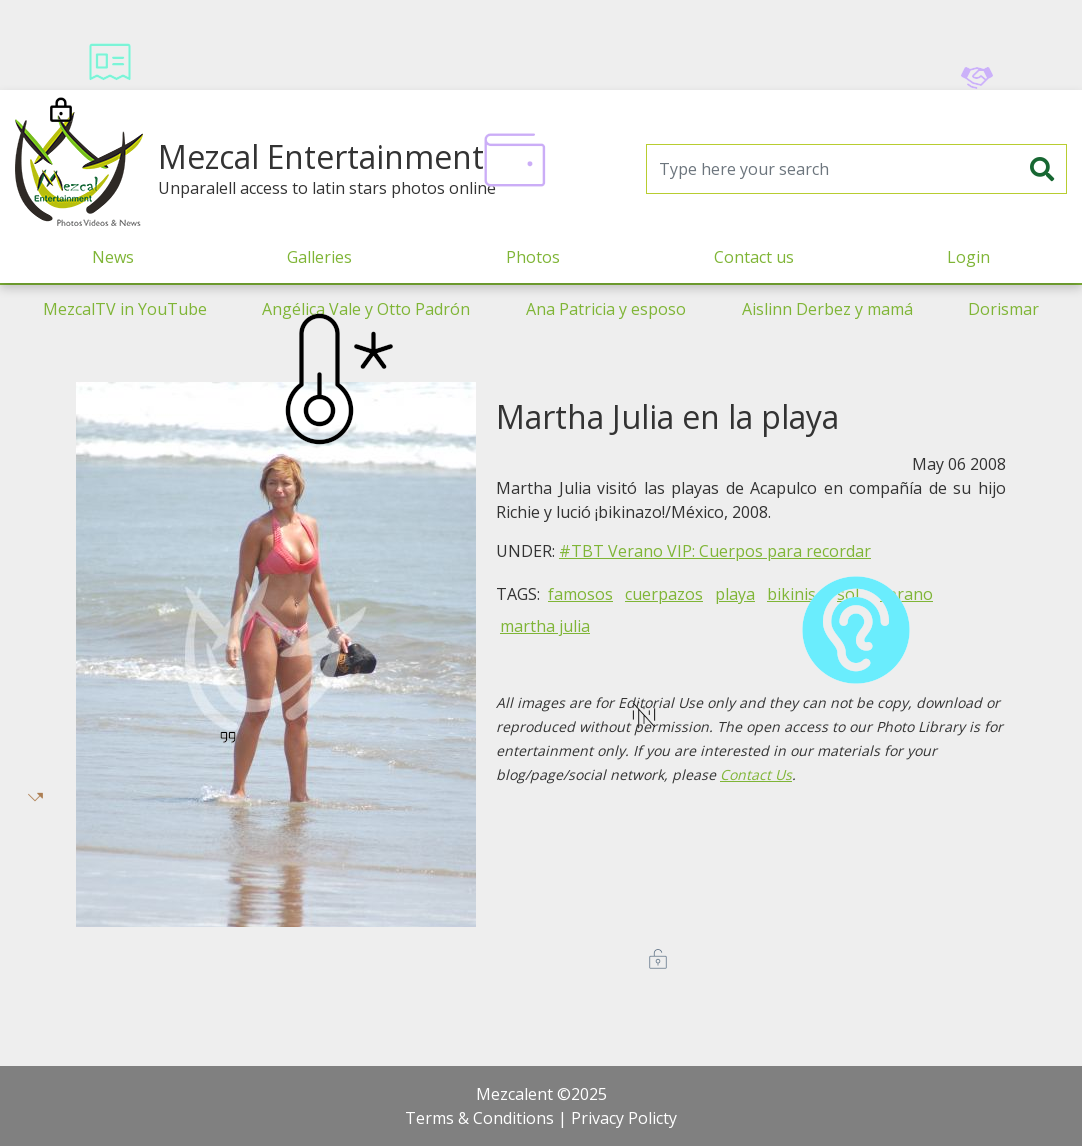 The height and width of the screenshot is (1146, 1082). I want to click on access accessibility or hearing settings, so click(856, 630).